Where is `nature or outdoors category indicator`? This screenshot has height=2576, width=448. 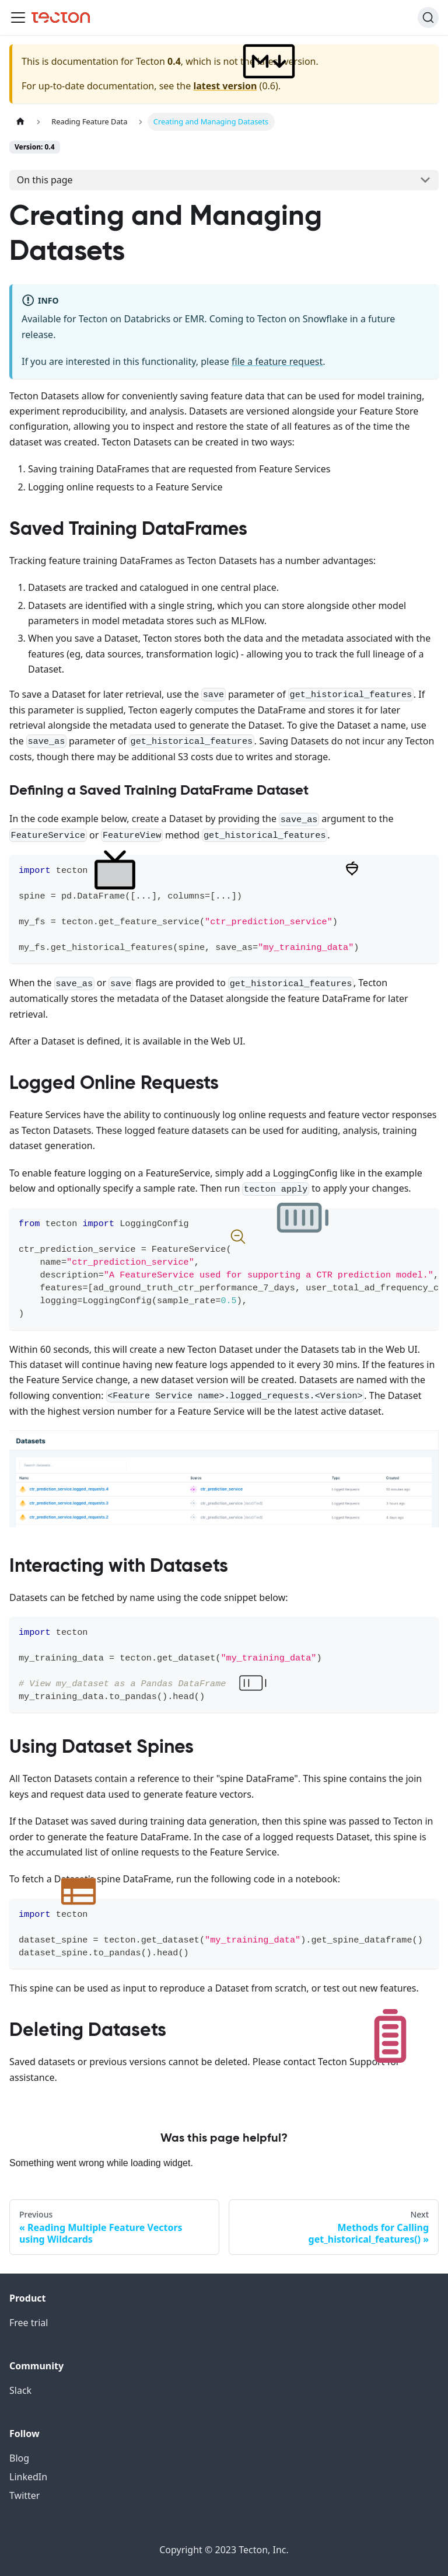
nature or outdoors category indicator is located at coordinates (352, 868).